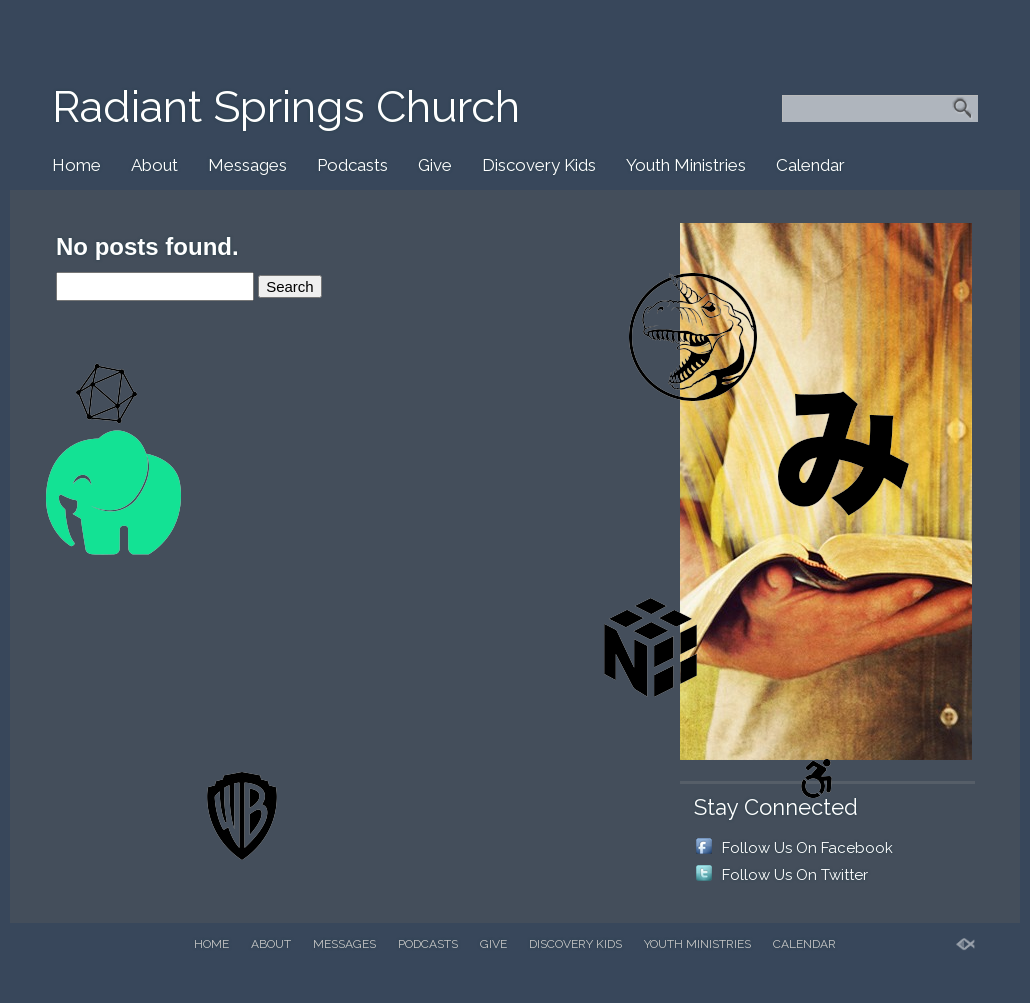 The height and width of the screenshot is (1003, 1030). What do you see at coordinates (693, 337) in the screenshot?
I see `libuv library logo` at bounding box center [693, 337].